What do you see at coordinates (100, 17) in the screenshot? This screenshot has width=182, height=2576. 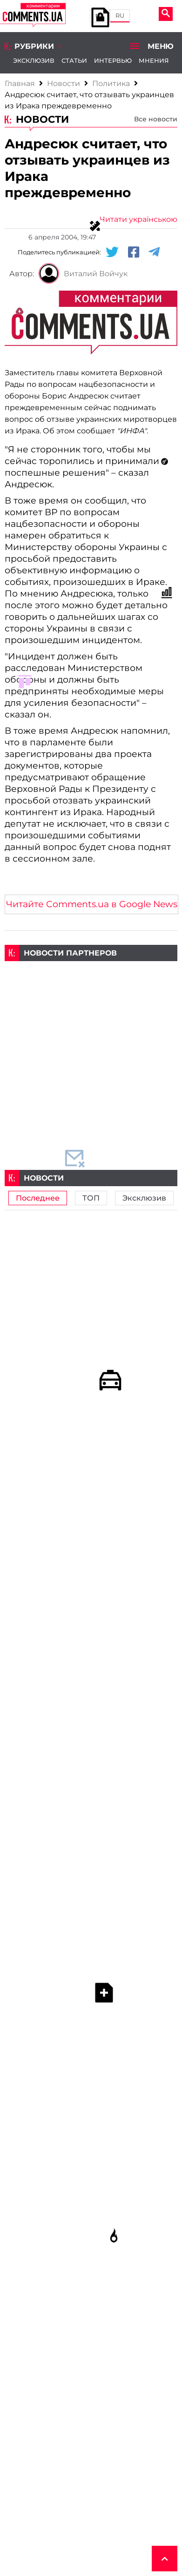 I see `view a locked or protected file` at bounding box center [100, 17].